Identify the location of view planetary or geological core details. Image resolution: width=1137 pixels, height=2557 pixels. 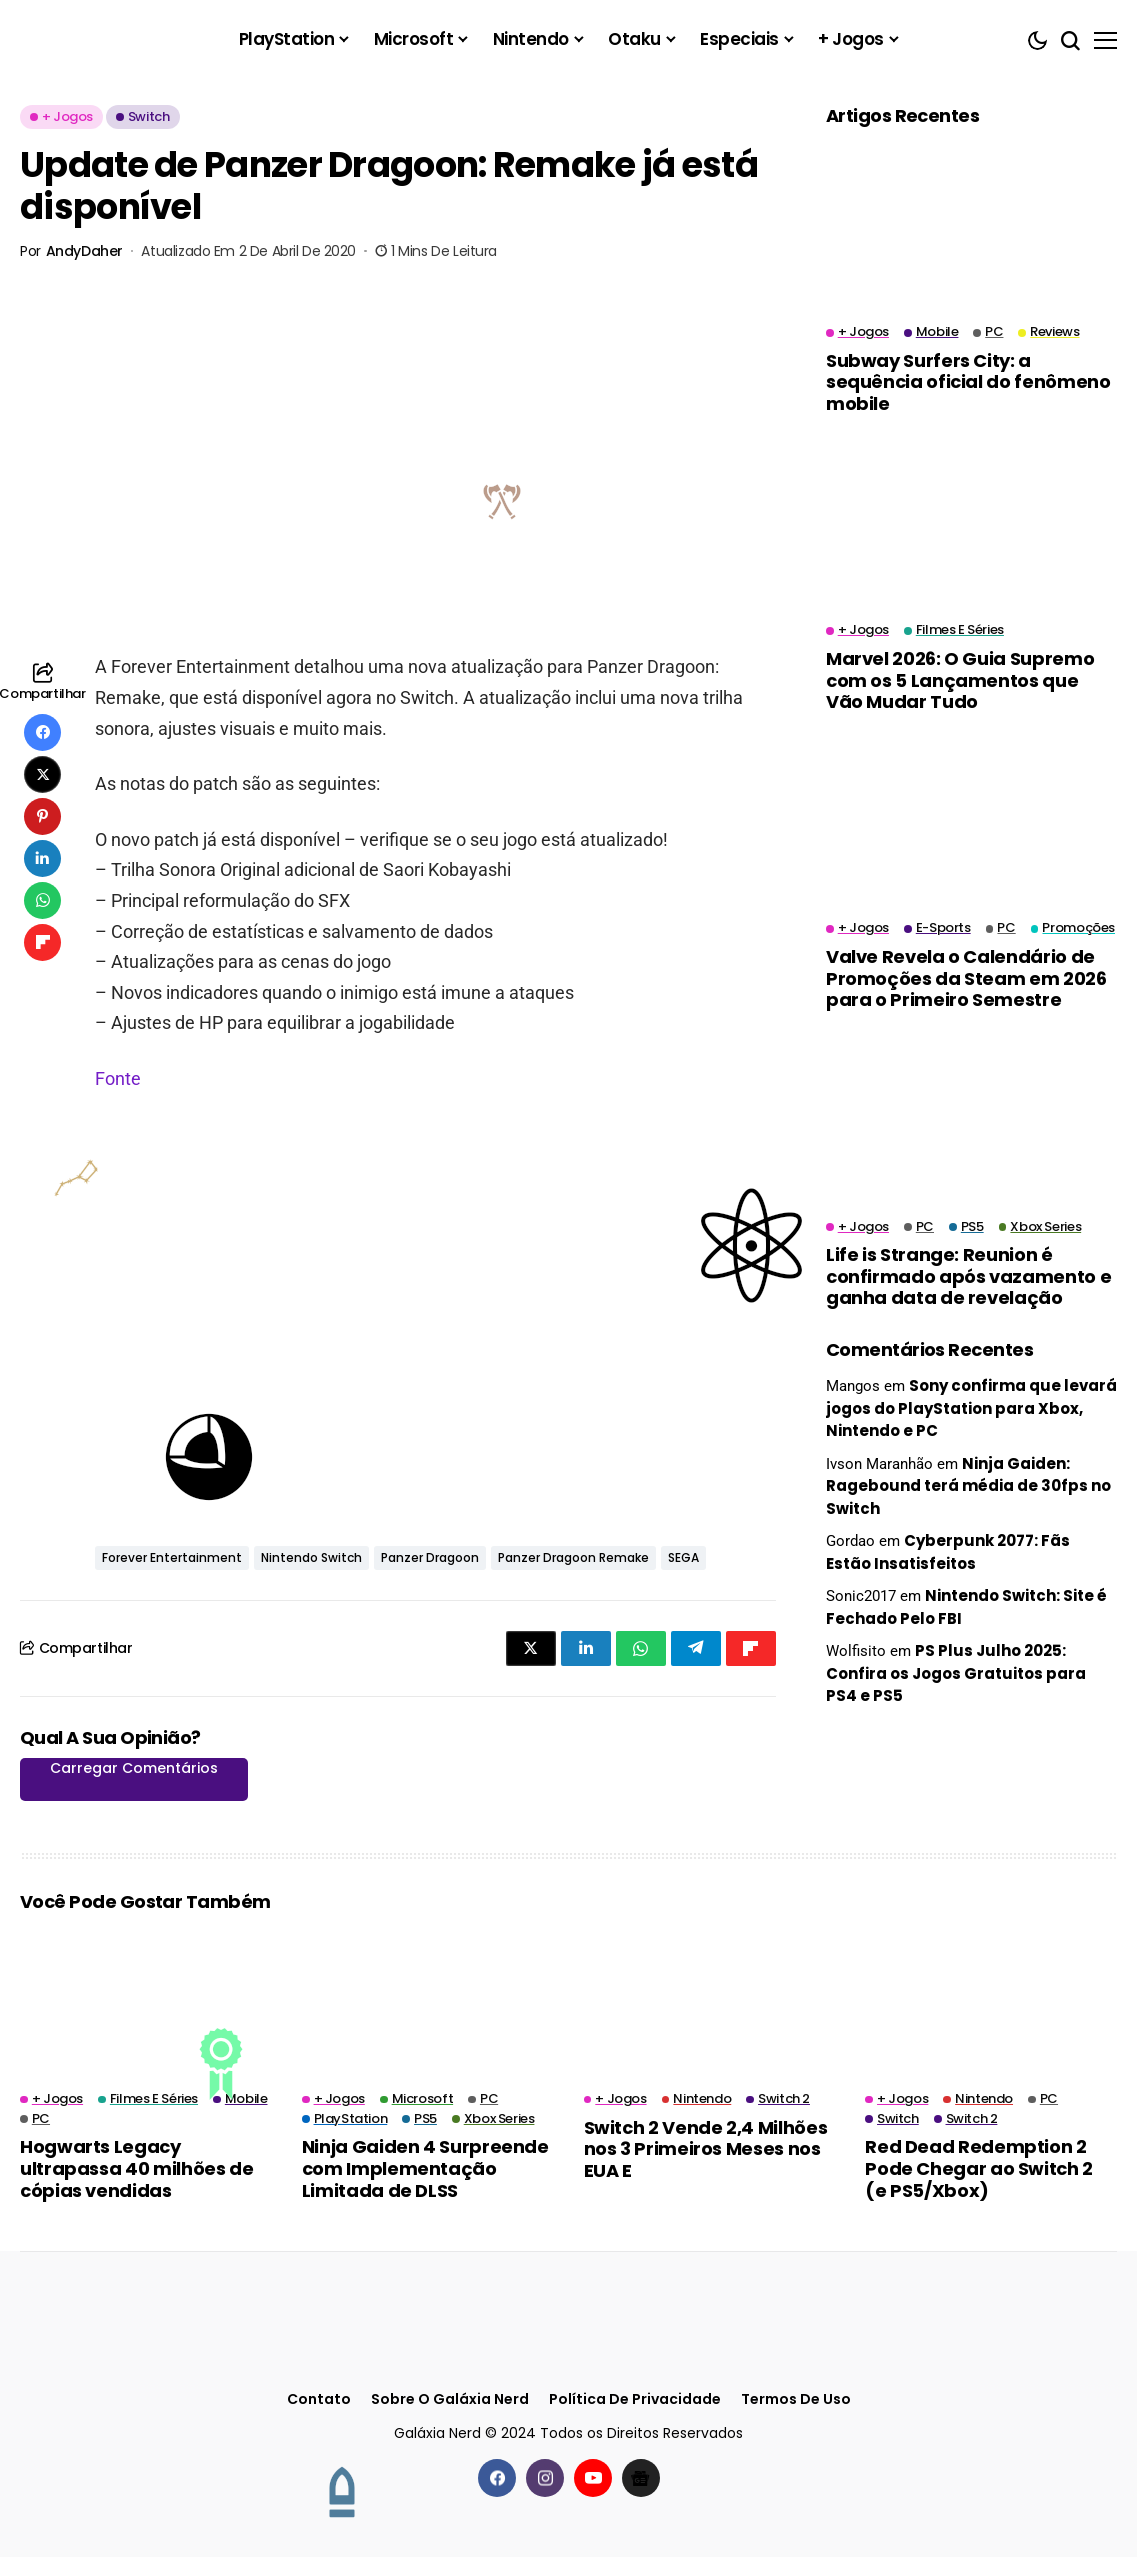
(209, 1457).